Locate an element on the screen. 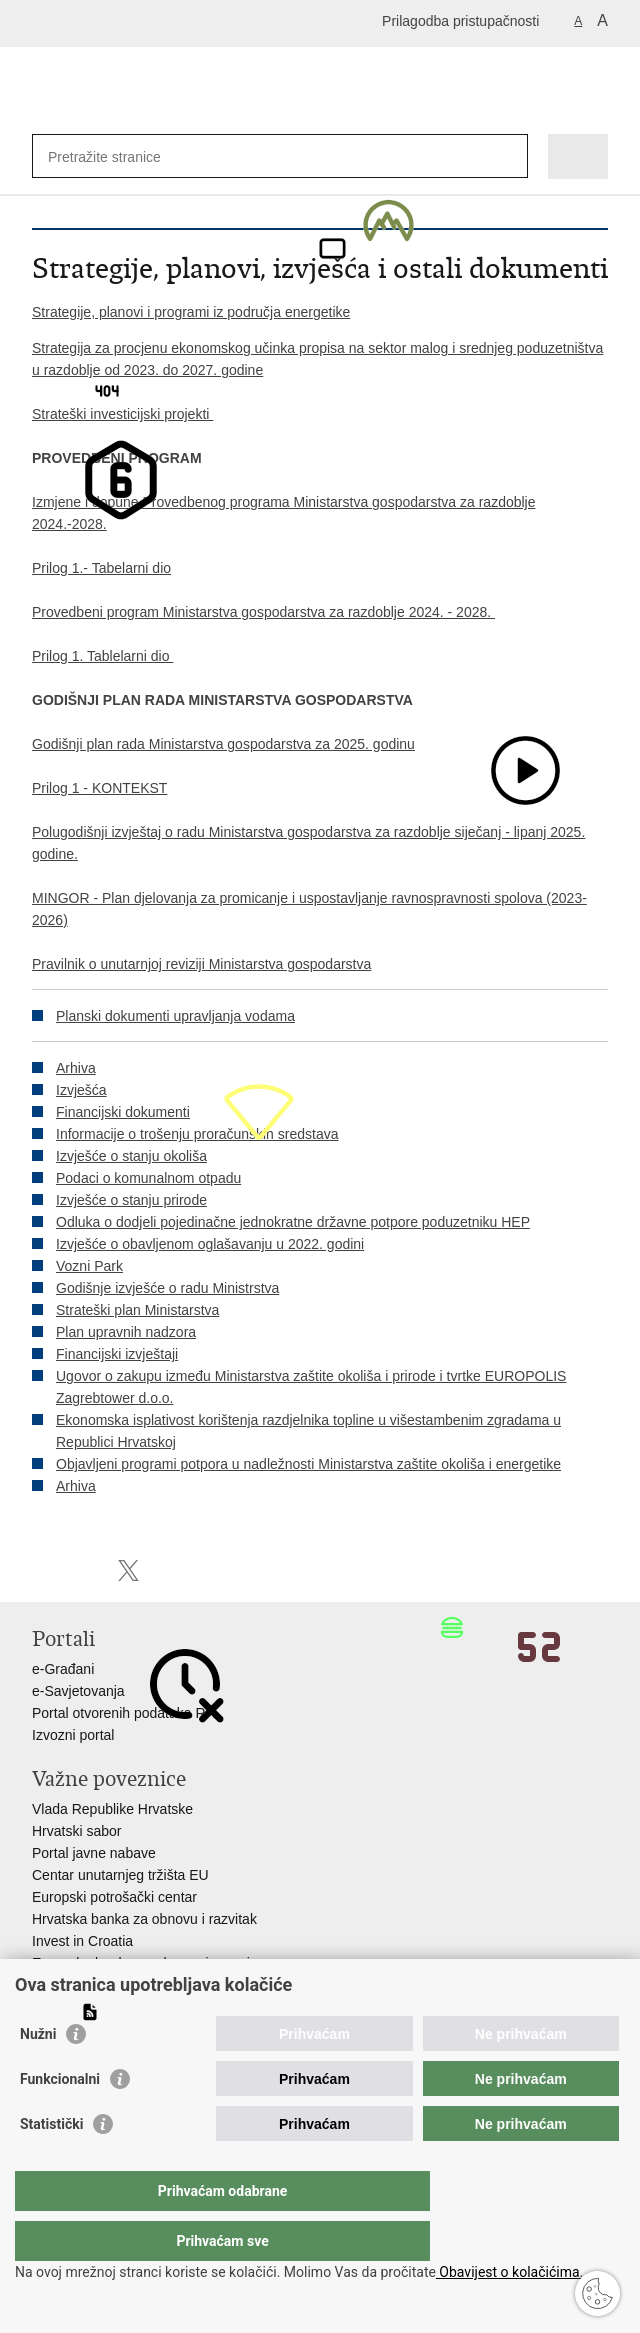 The width and height of the screenshot is (640, 2333). play media or video content is located at coordinates (525, 770).